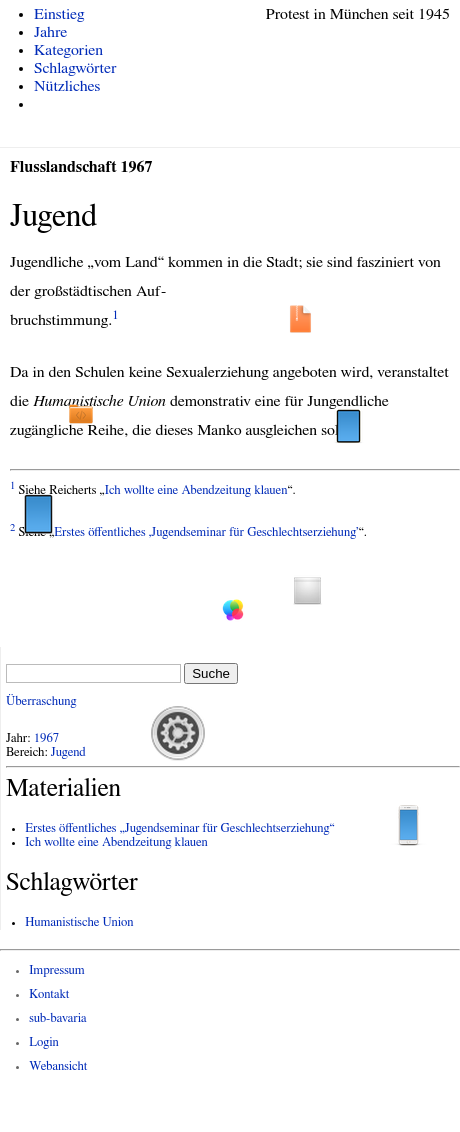  I want to click on magic trackpad connected via bluetooth, so click(307, 591).